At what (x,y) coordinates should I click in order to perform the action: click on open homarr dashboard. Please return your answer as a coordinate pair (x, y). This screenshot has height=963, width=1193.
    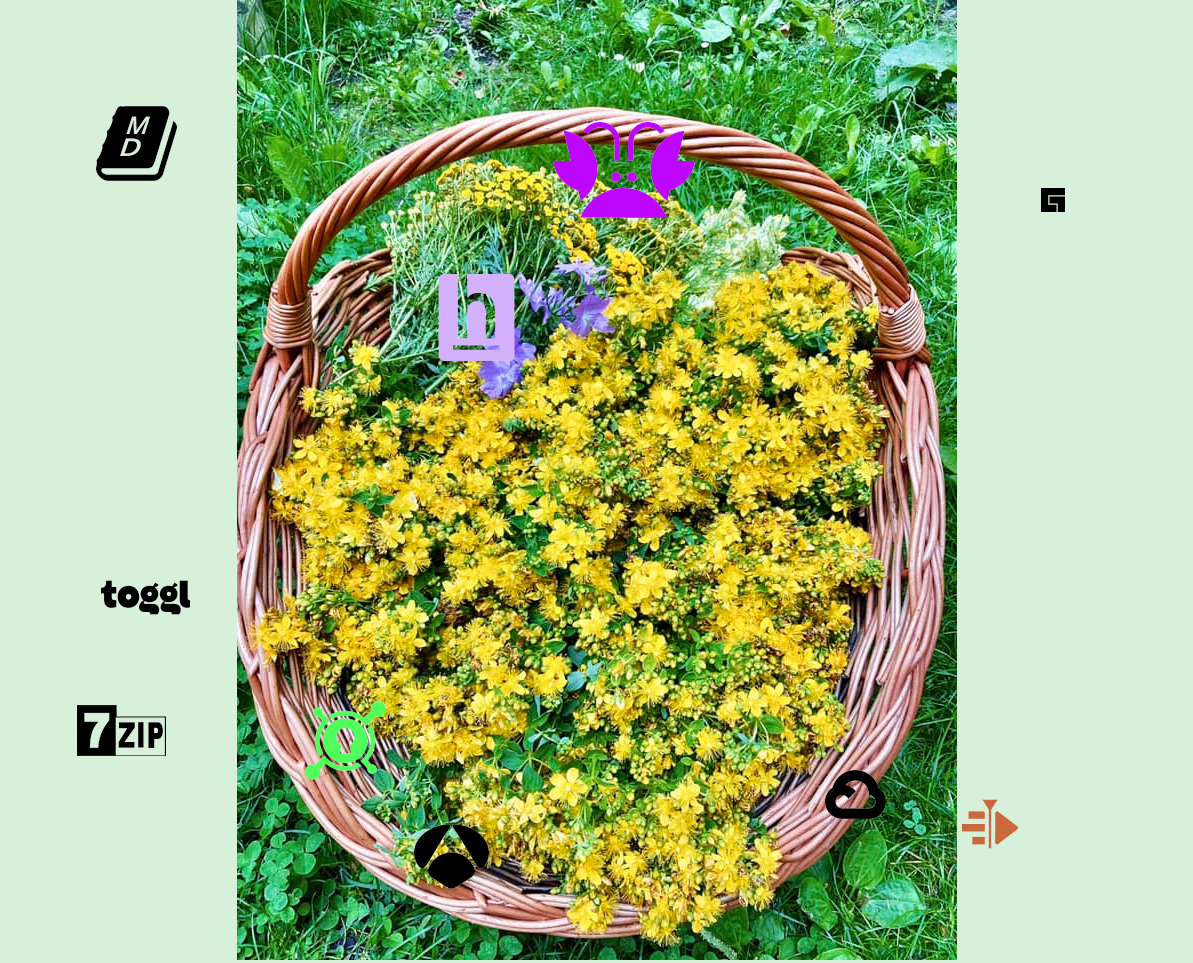
    Looking at the image, I should click on (624, 170).